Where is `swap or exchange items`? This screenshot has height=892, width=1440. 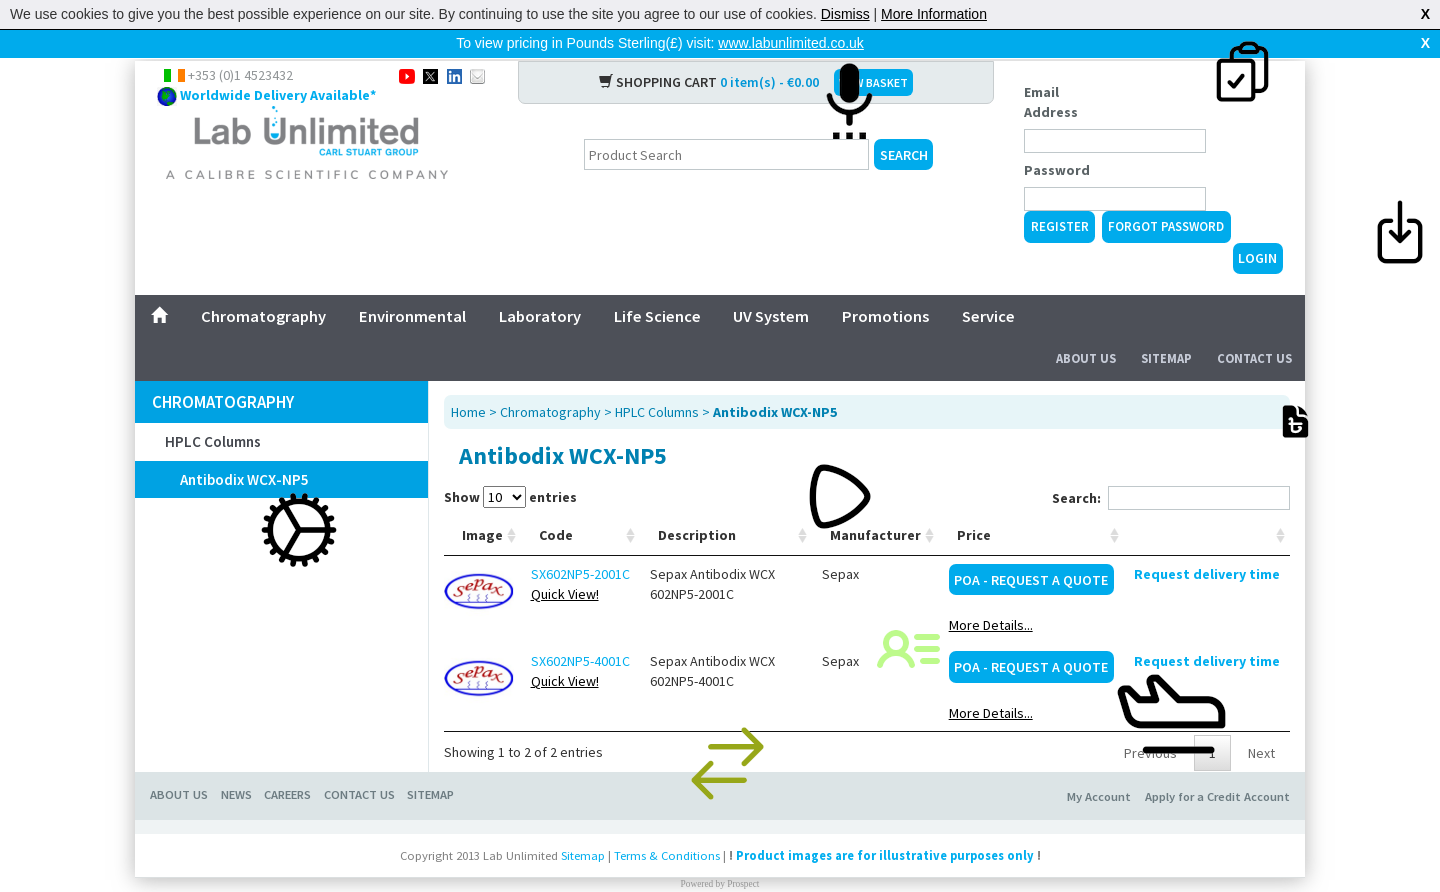 swap or exchange items is located at coordinates (727, 763).